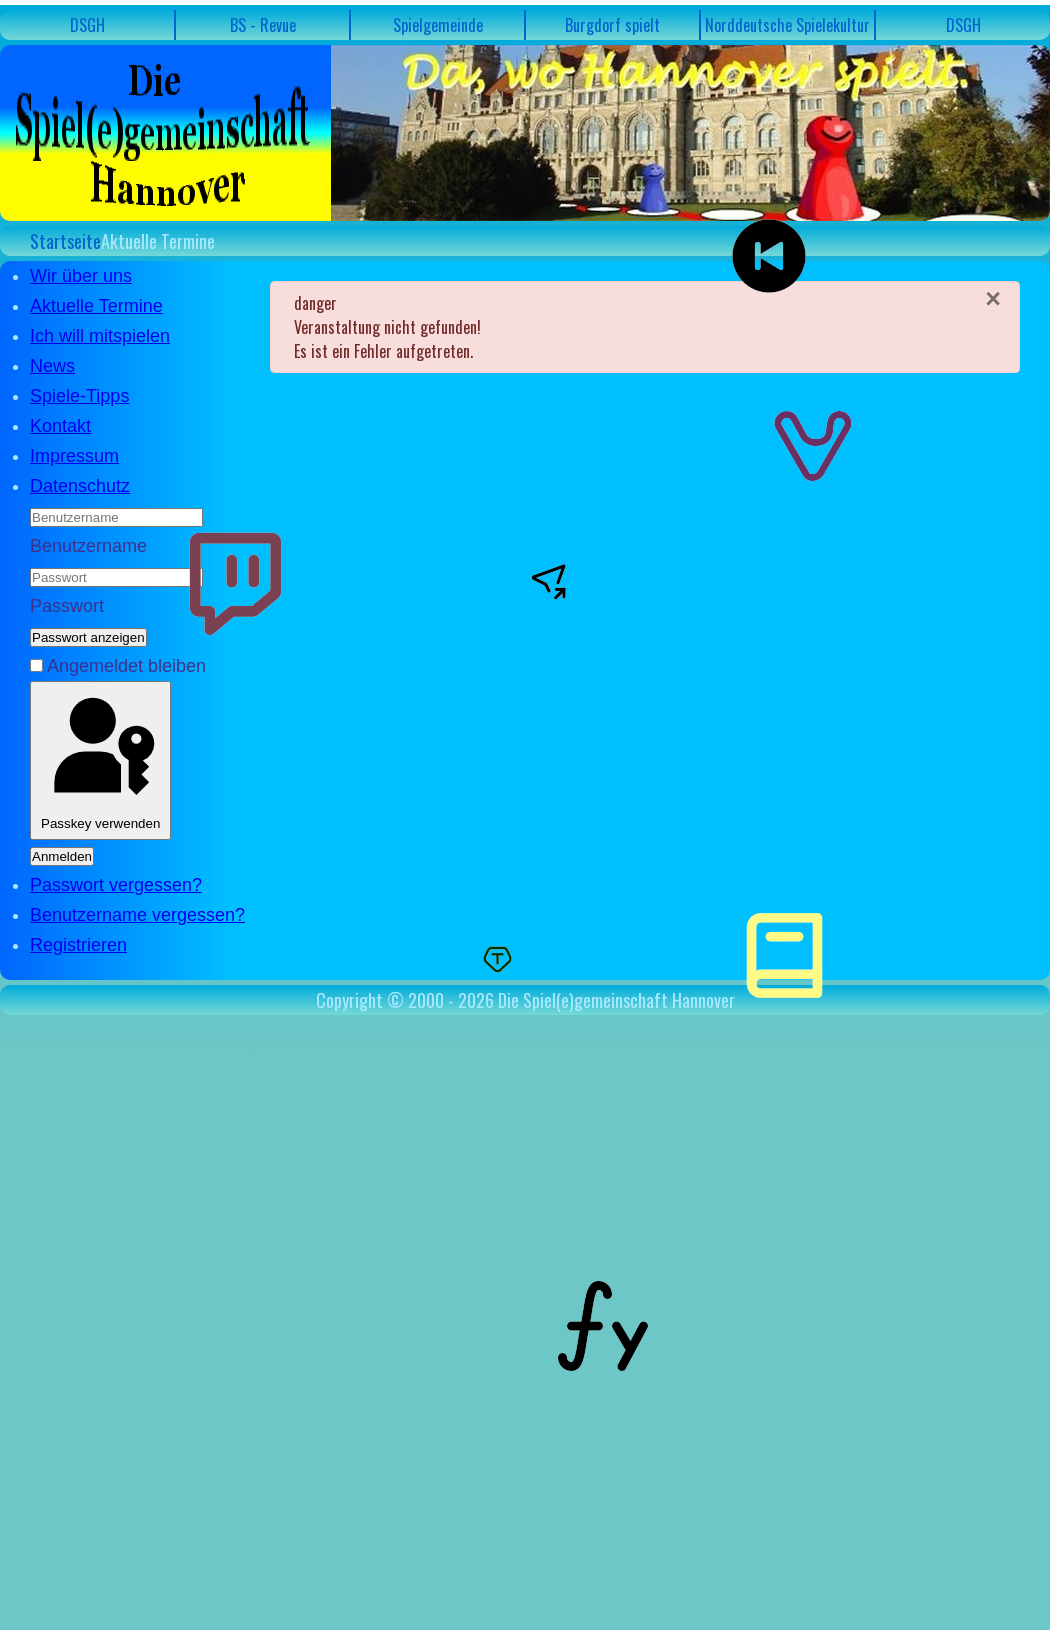 The image size is (1050, 1630). Describe the element at coordinates (813, 446) in the screenshot. I see `open vivaldi browser` at that location.